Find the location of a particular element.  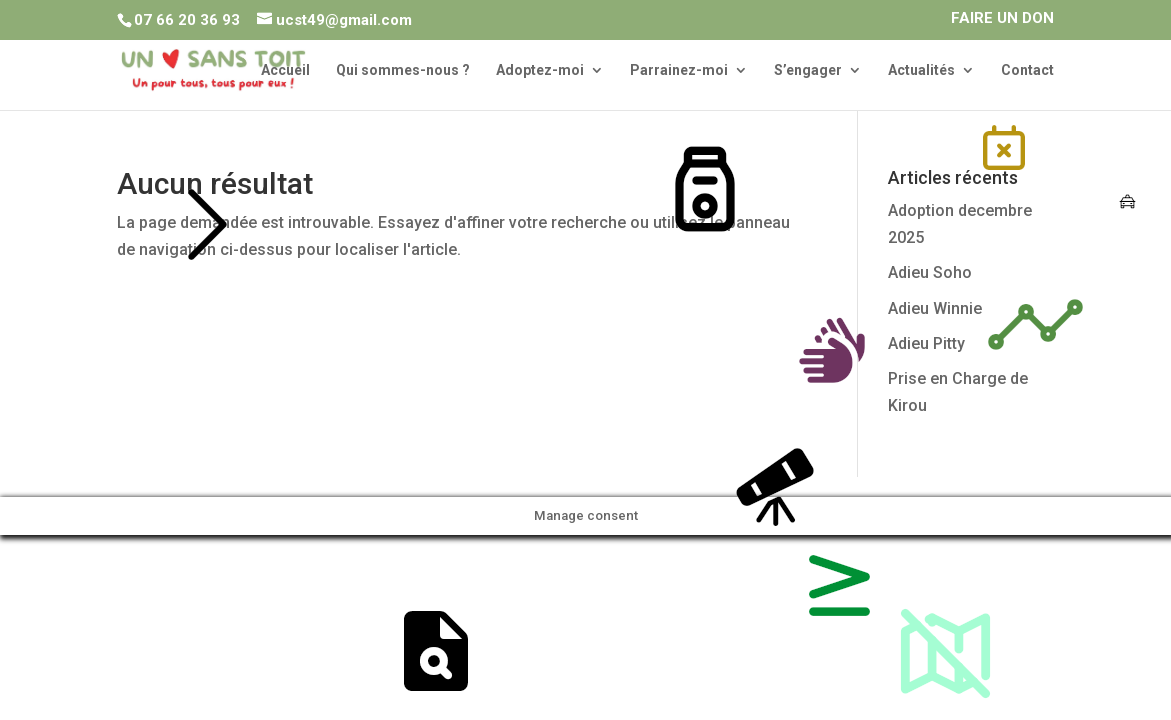

navigate to the next item or page is located at coordinates (207, 224).